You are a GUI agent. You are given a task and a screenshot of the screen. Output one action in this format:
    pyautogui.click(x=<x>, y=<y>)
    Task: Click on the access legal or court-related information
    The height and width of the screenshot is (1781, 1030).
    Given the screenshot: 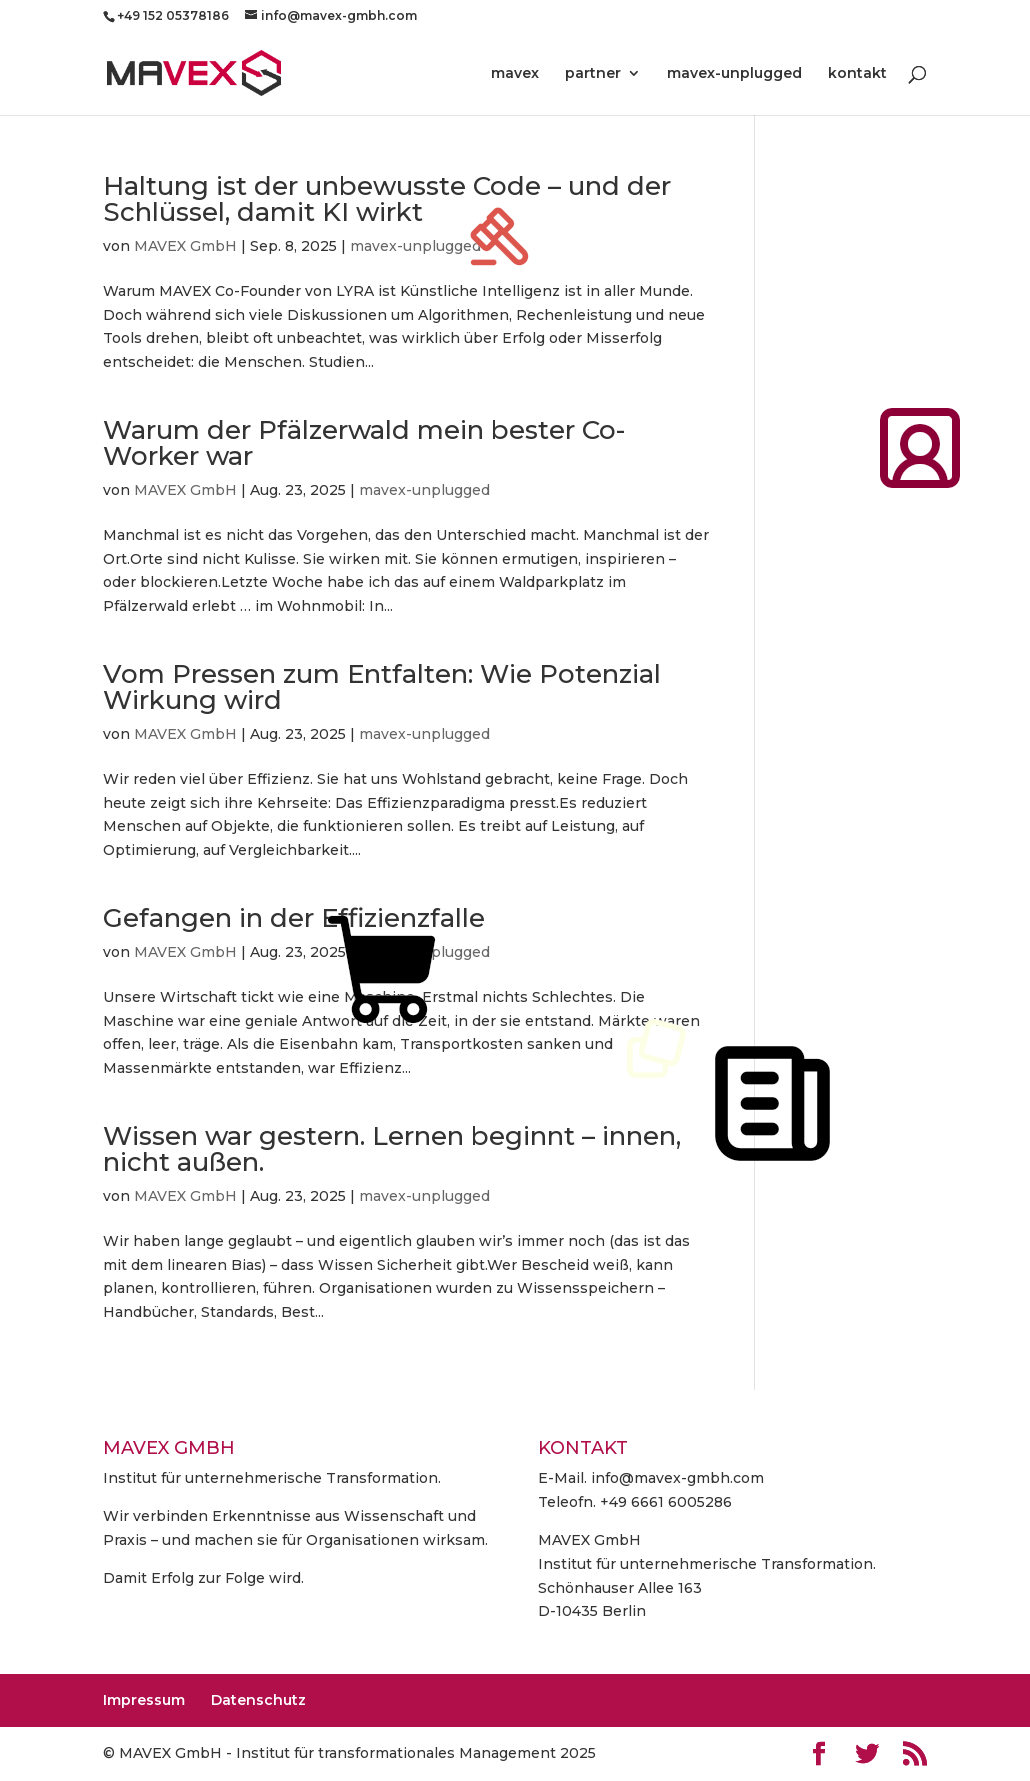 What is the action you would take?
    pyautogui.click(x=499, y=236)
    